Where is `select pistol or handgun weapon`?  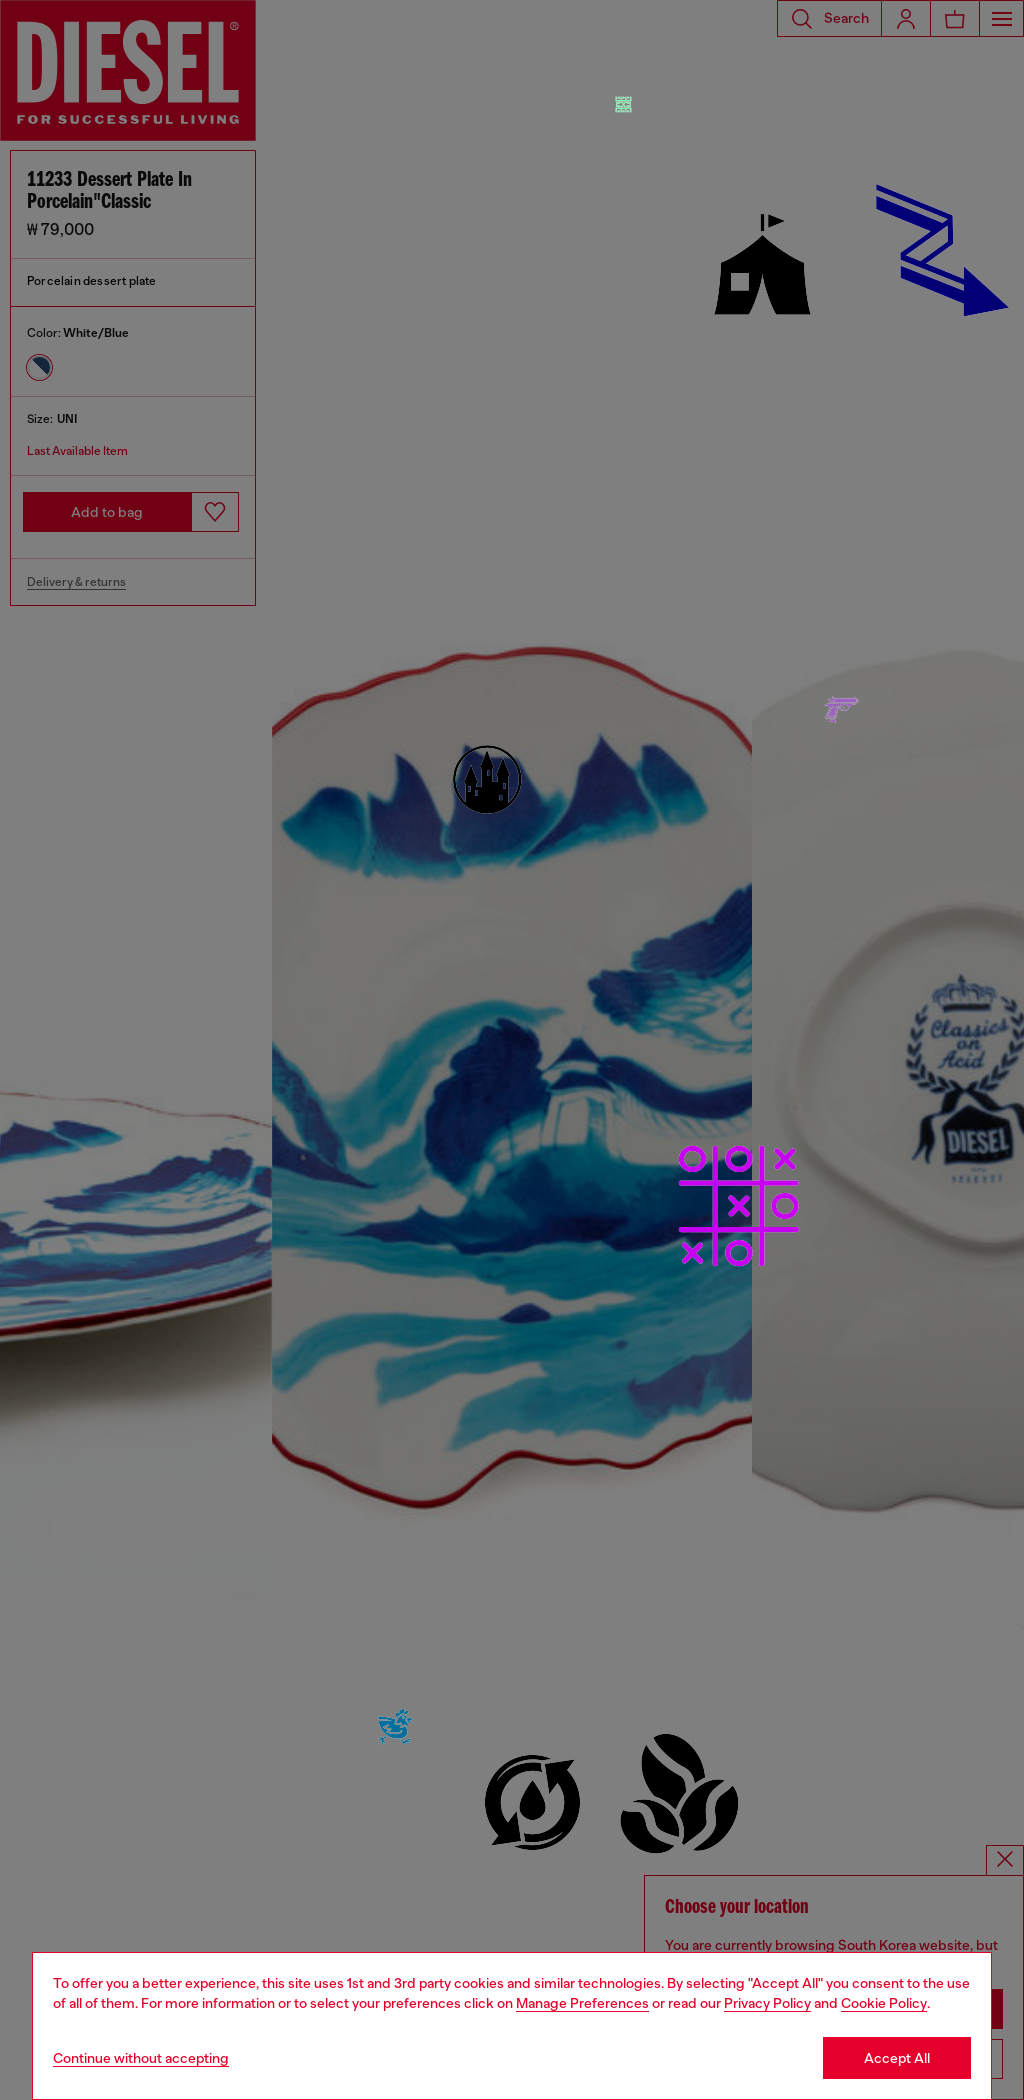 select pistol or handgun weapon is located at coordinates (841, 709).